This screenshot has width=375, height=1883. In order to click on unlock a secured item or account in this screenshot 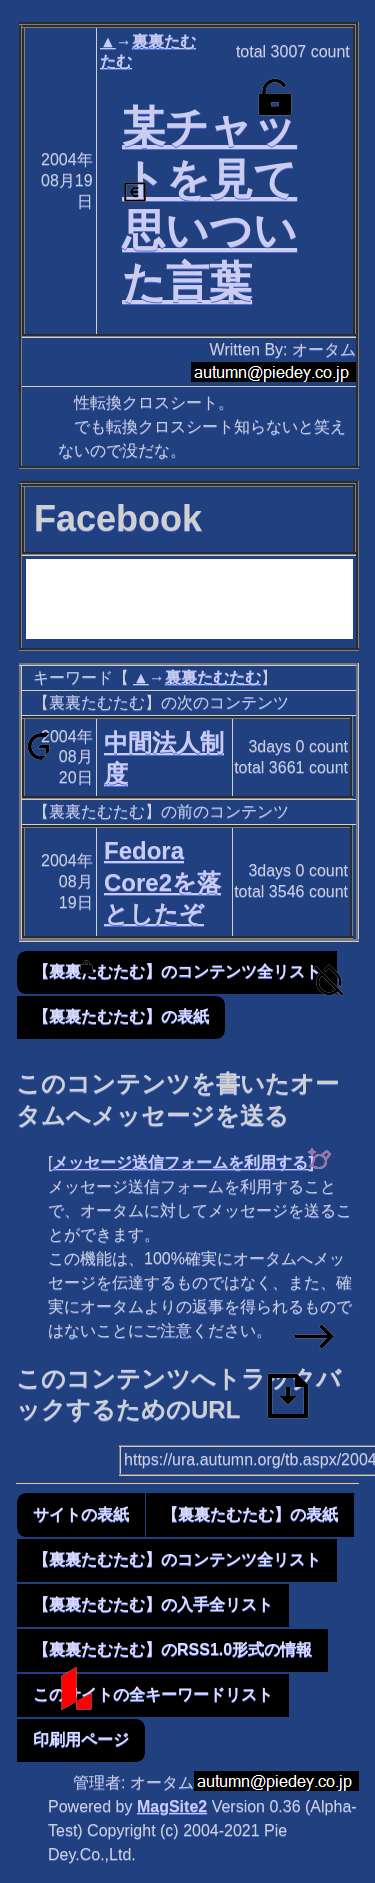, I will do `click(275, 97)`.